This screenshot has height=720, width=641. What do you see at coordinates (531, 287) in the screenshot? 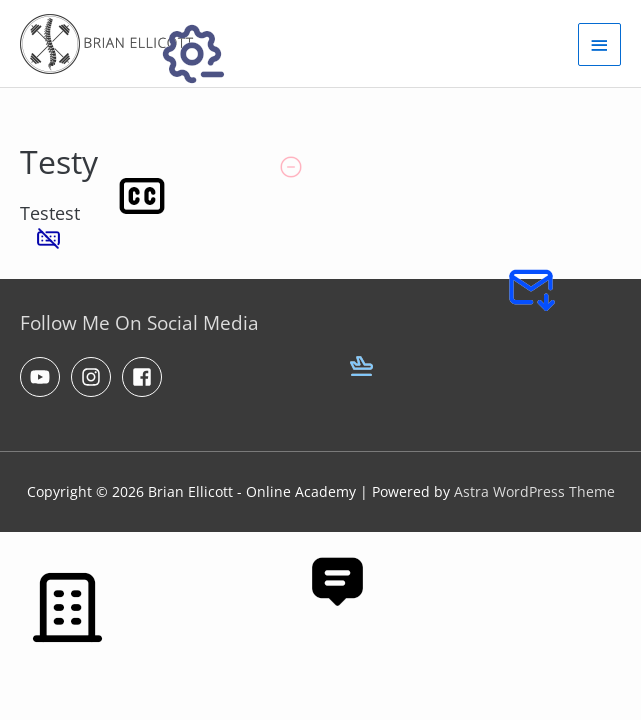
I see `download email or message` at bounding box center [531, 287].